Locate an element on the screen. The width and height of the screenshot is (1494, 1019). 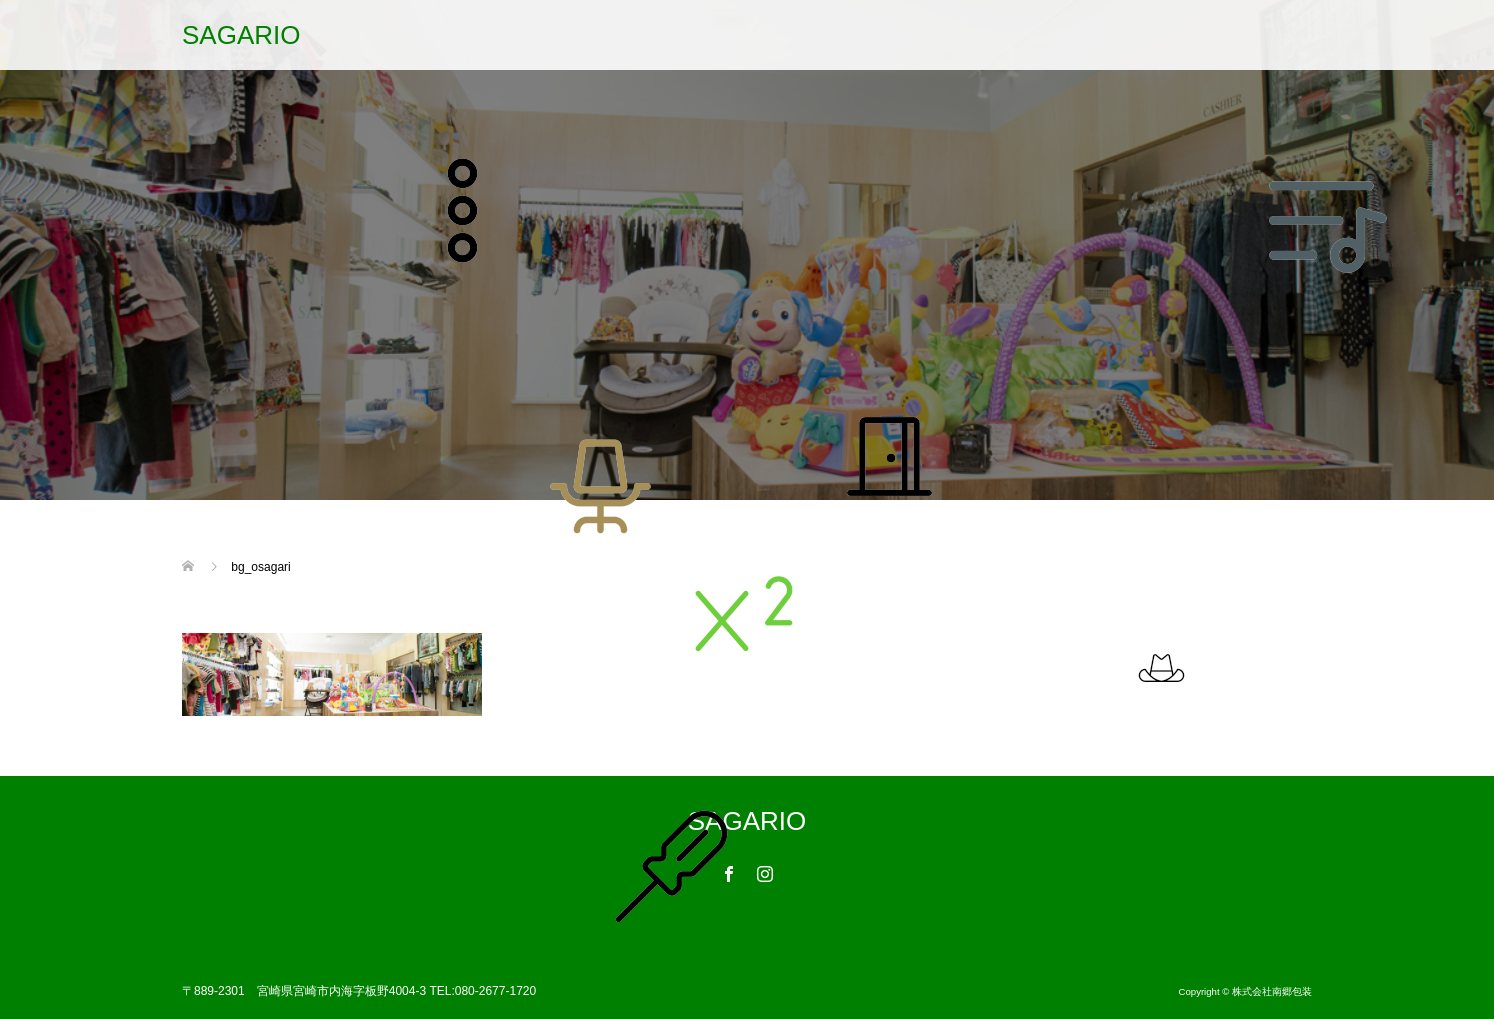
apply superscript formatting to selected text is located at coordinates (738, 615).